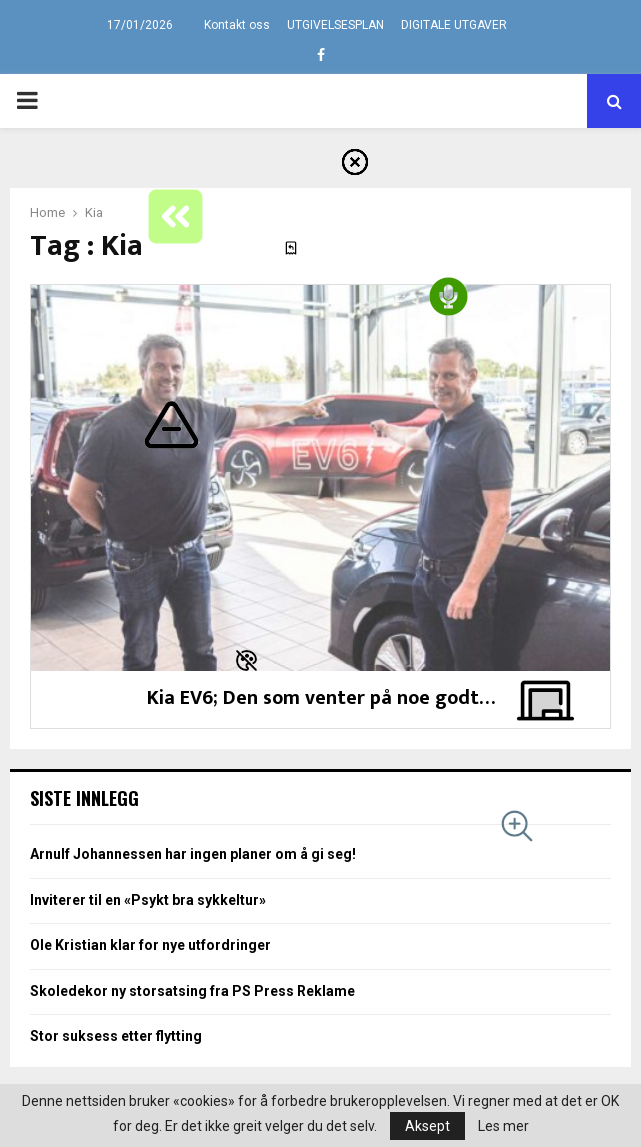 This screenshot has height=1147, width=641. I want to click on zoom in on content, so click(517, 826).